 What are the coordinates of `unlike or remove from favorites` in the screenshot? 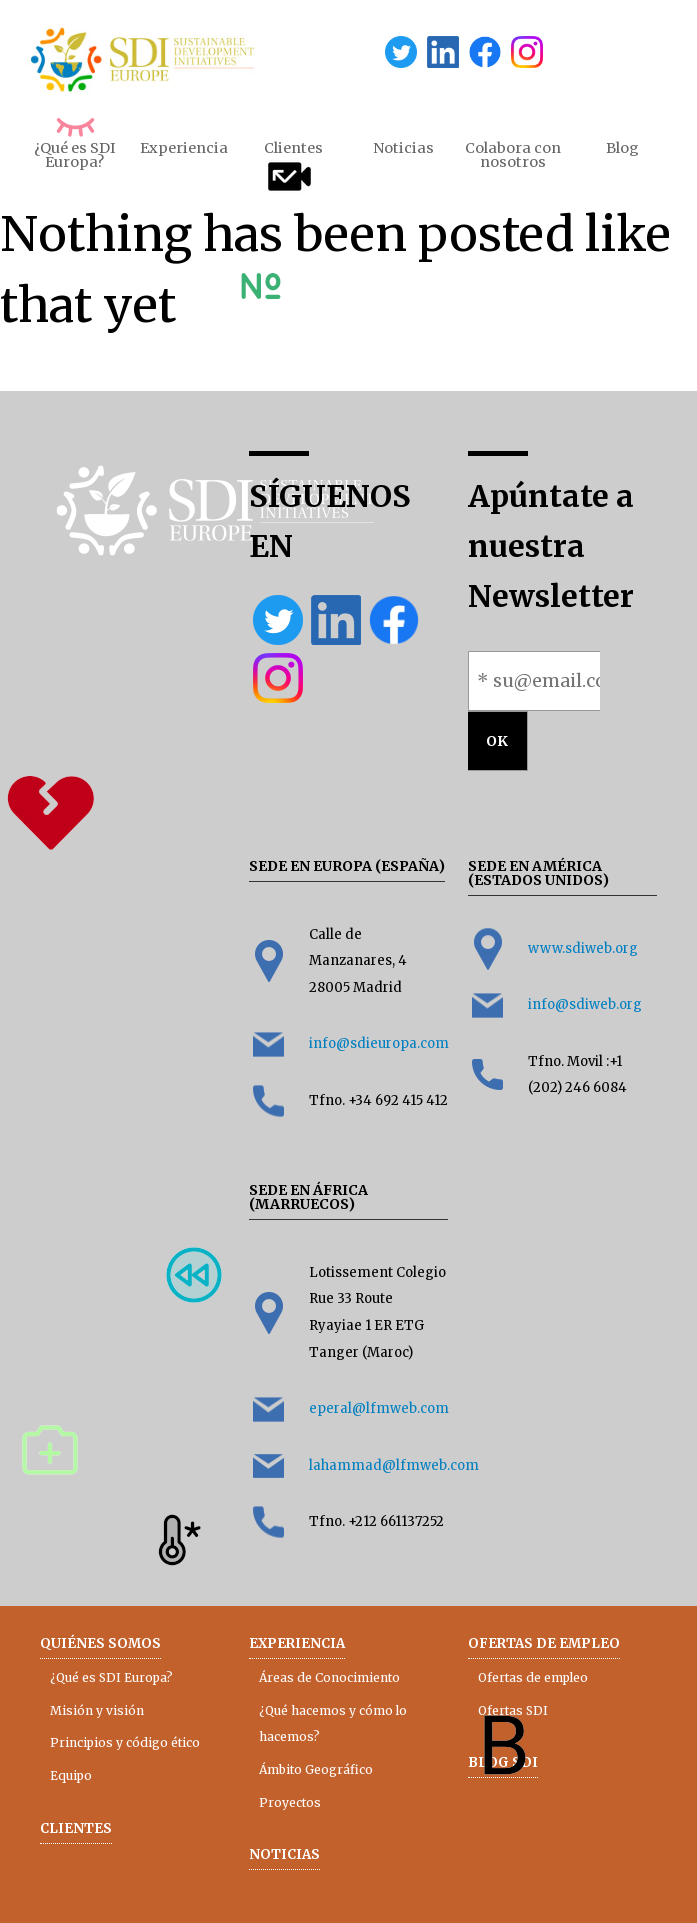 It's located at (51, 810).